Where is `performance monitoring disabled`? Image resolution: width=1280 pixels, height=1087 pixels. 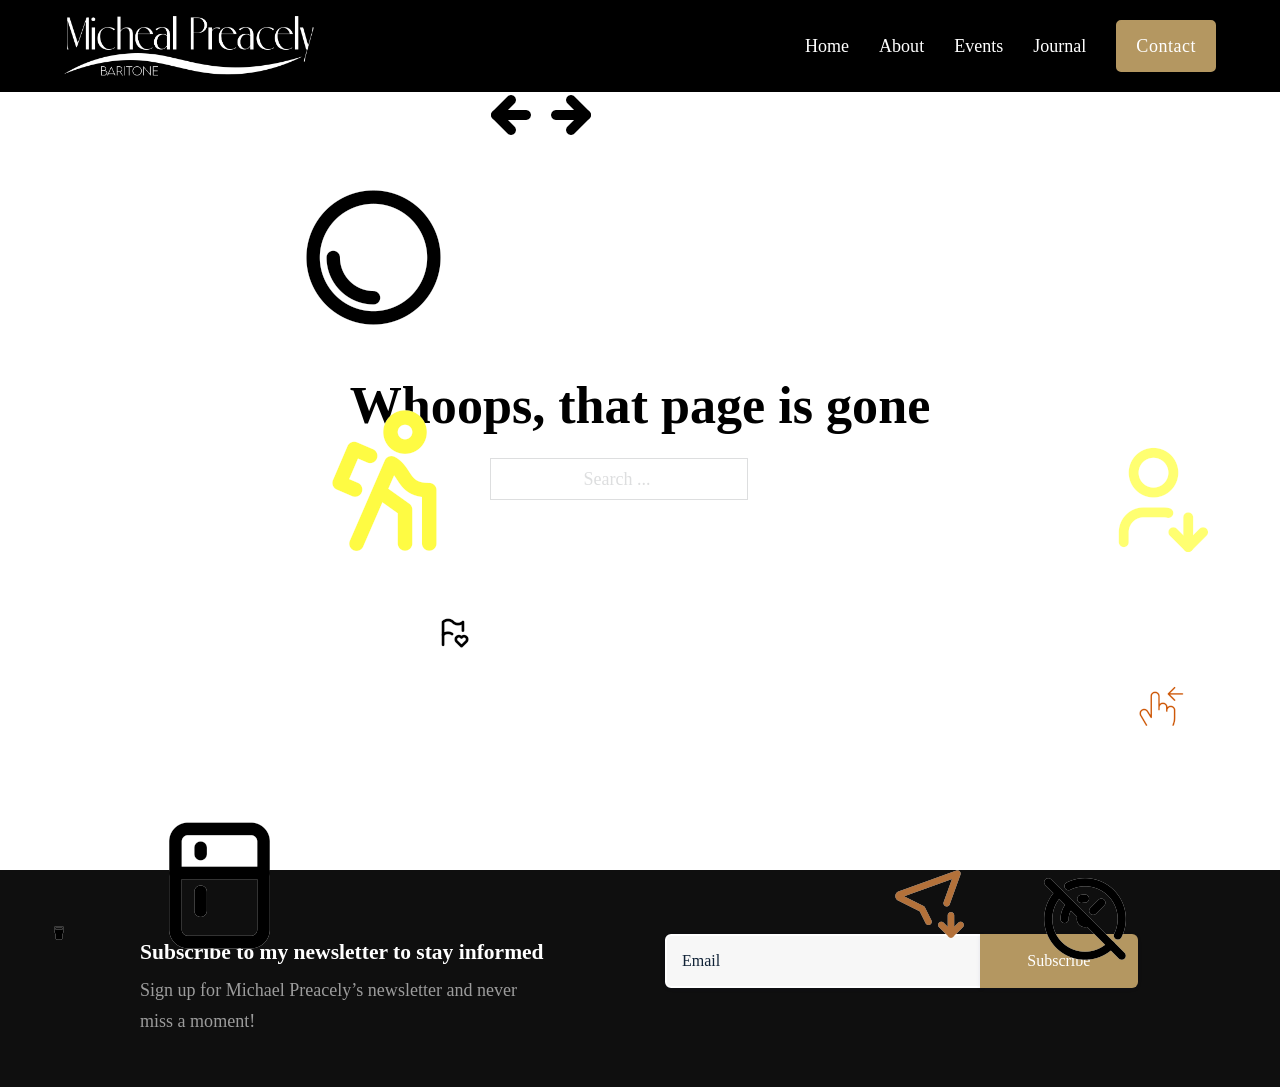 performance monitoring disabled is located at coordinates (1085, 919).